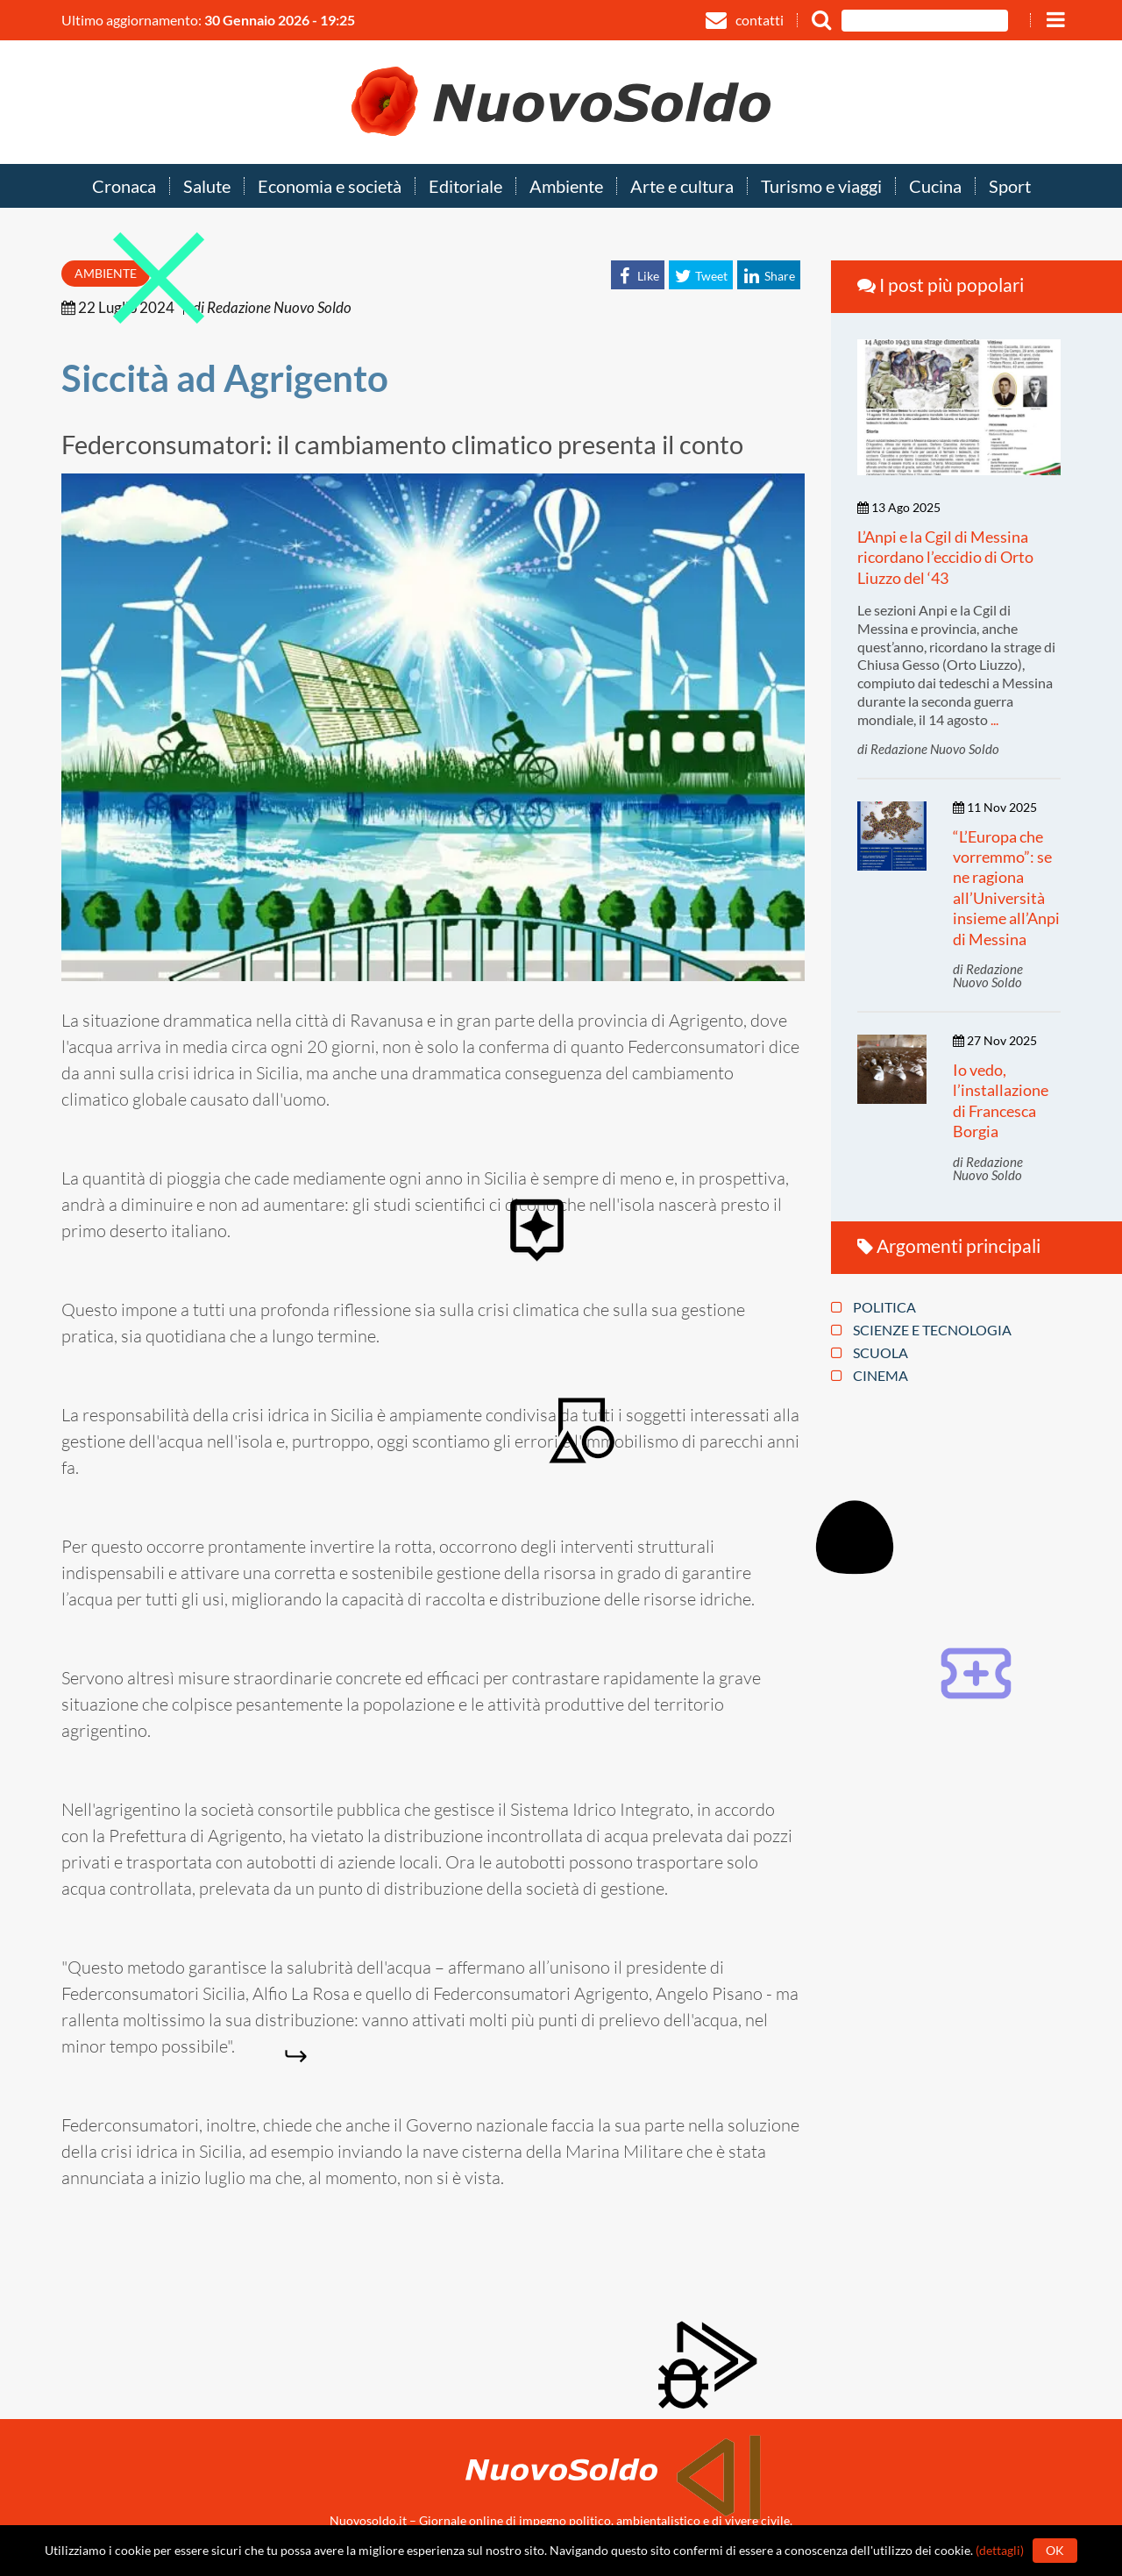  Describe the element at coordinates (708, 2359) in the screenshot. I see `run debugger on all files or projects` at that location.